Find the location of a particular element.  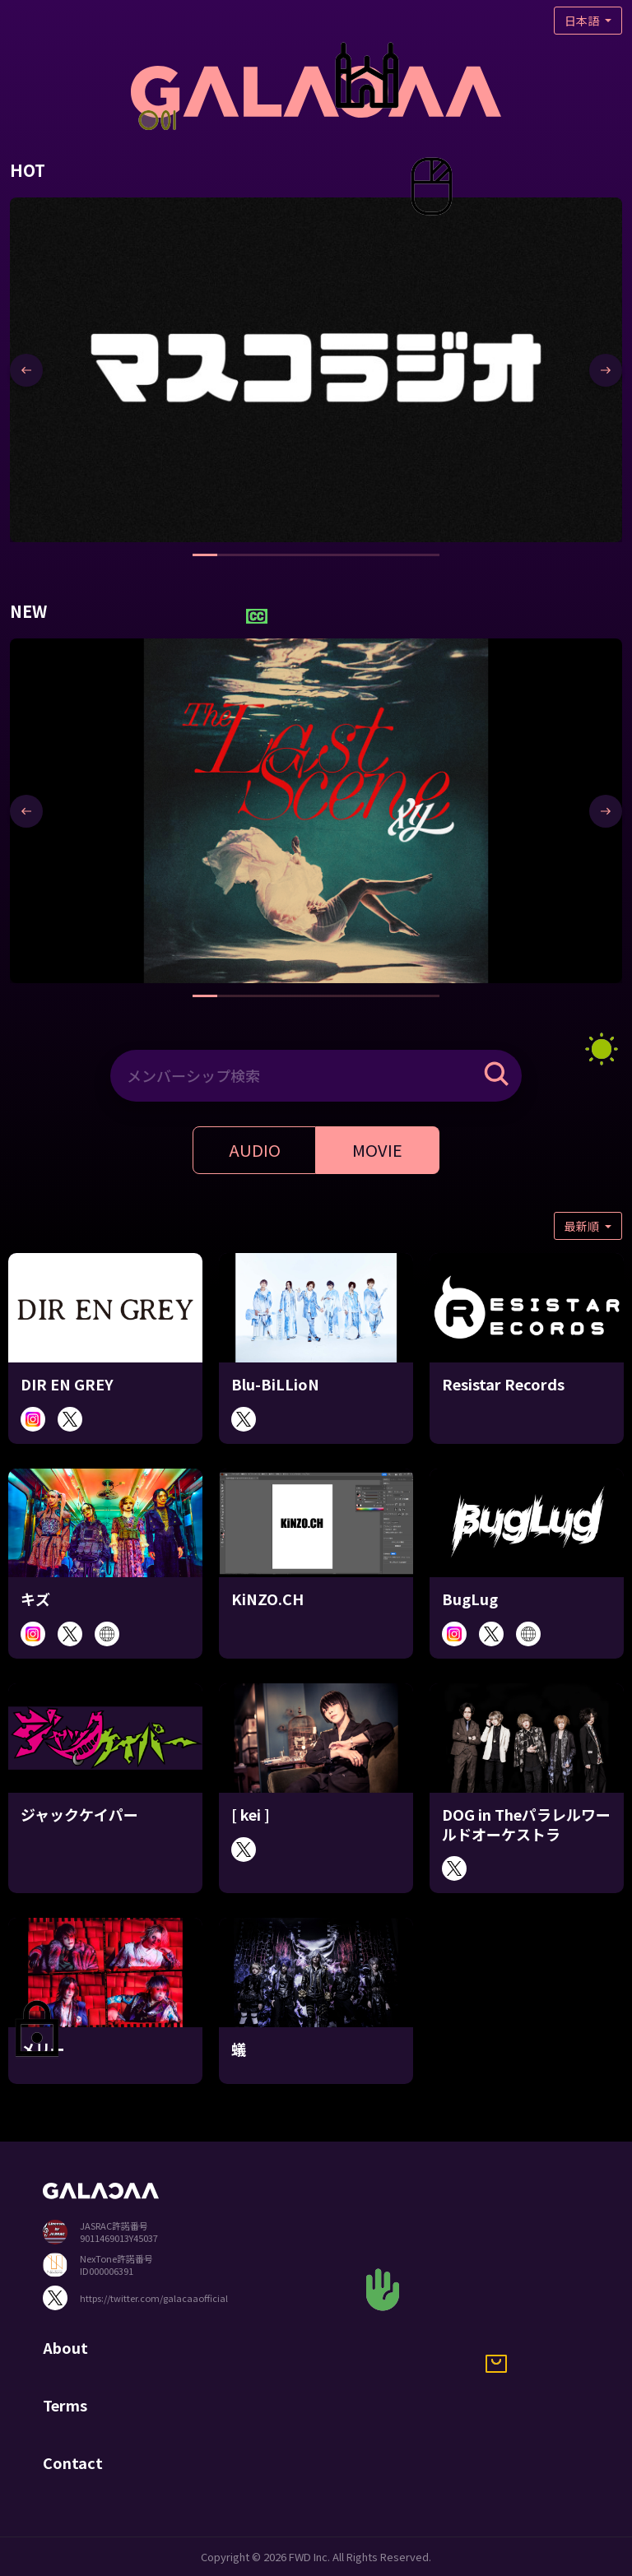

enable closed captioning for video content is located at coordinates (257, 616).